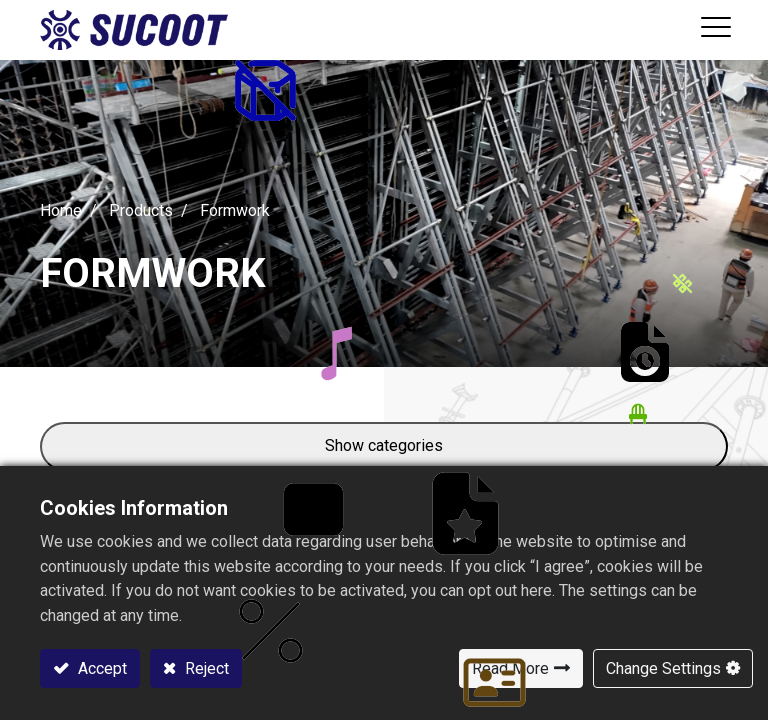 The image size is (768, 720). Describe the element at coordinates (336, 353) in the screenshot. I see `play or access music` at that location.